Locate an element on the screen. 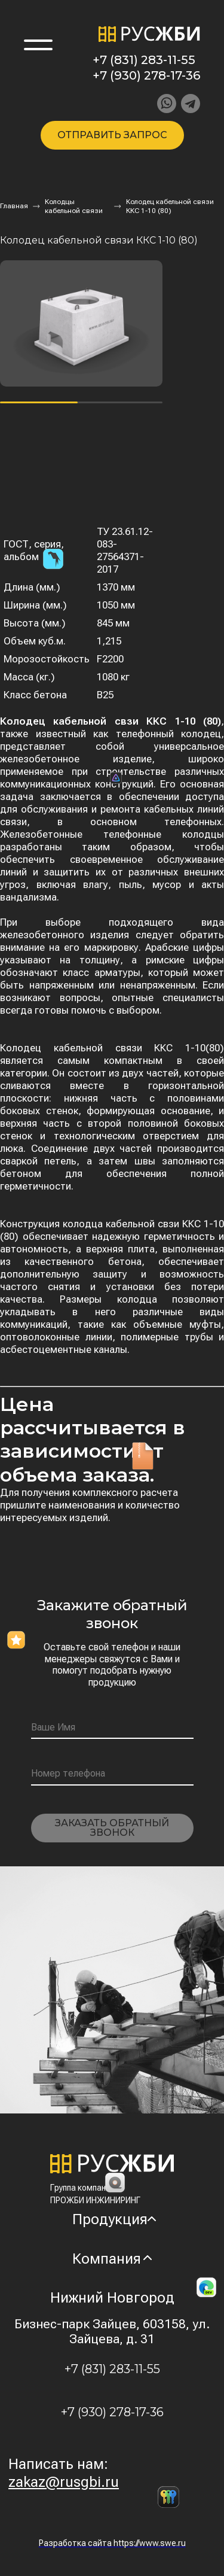 The image size is (224, 2576). open microsoft edge dev browser is located at coordinates (206, 2287).